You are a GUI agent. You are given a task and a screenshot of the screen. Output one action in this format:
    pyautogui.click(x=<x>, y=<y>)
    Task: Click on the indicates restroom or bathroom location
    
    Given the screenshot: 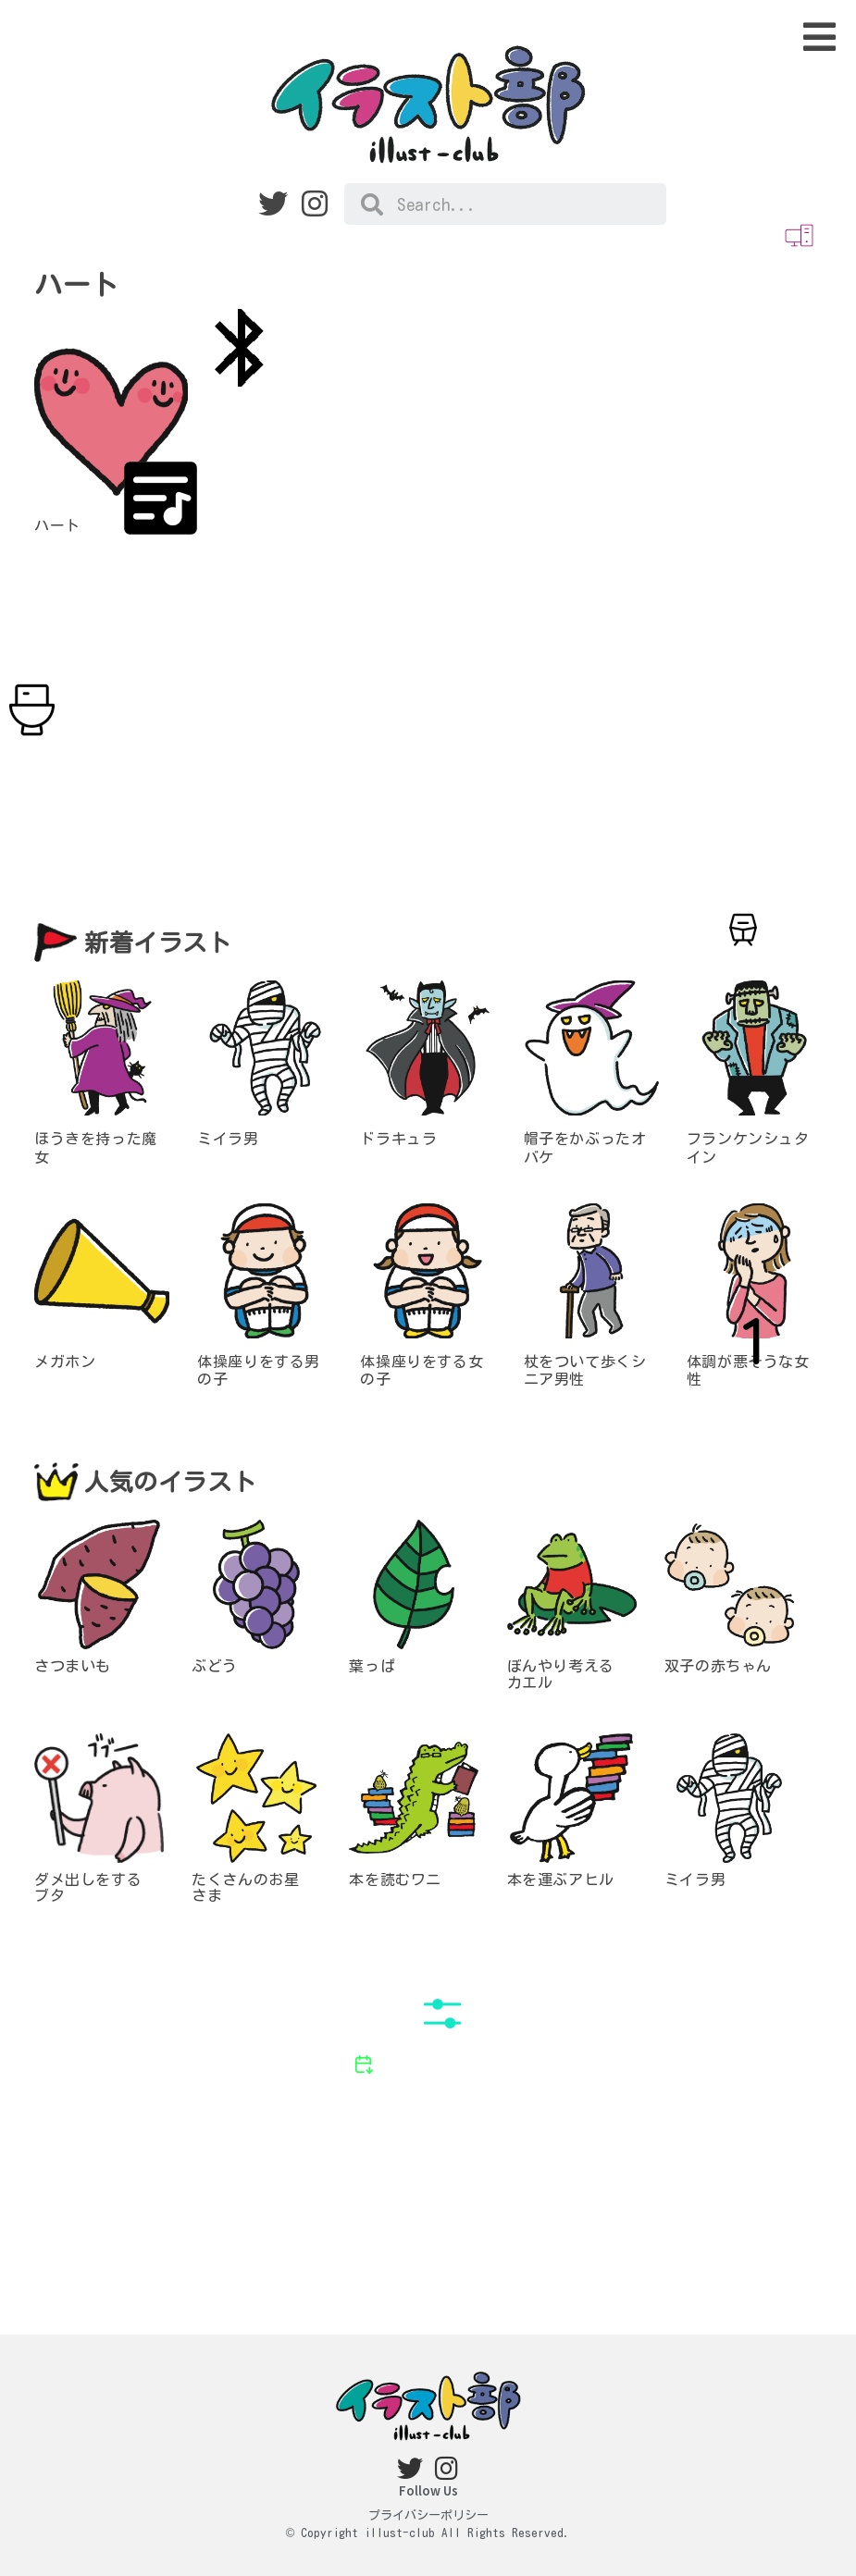 What is the action you would take?
    pyautogui.click(x=31, y=709)
    